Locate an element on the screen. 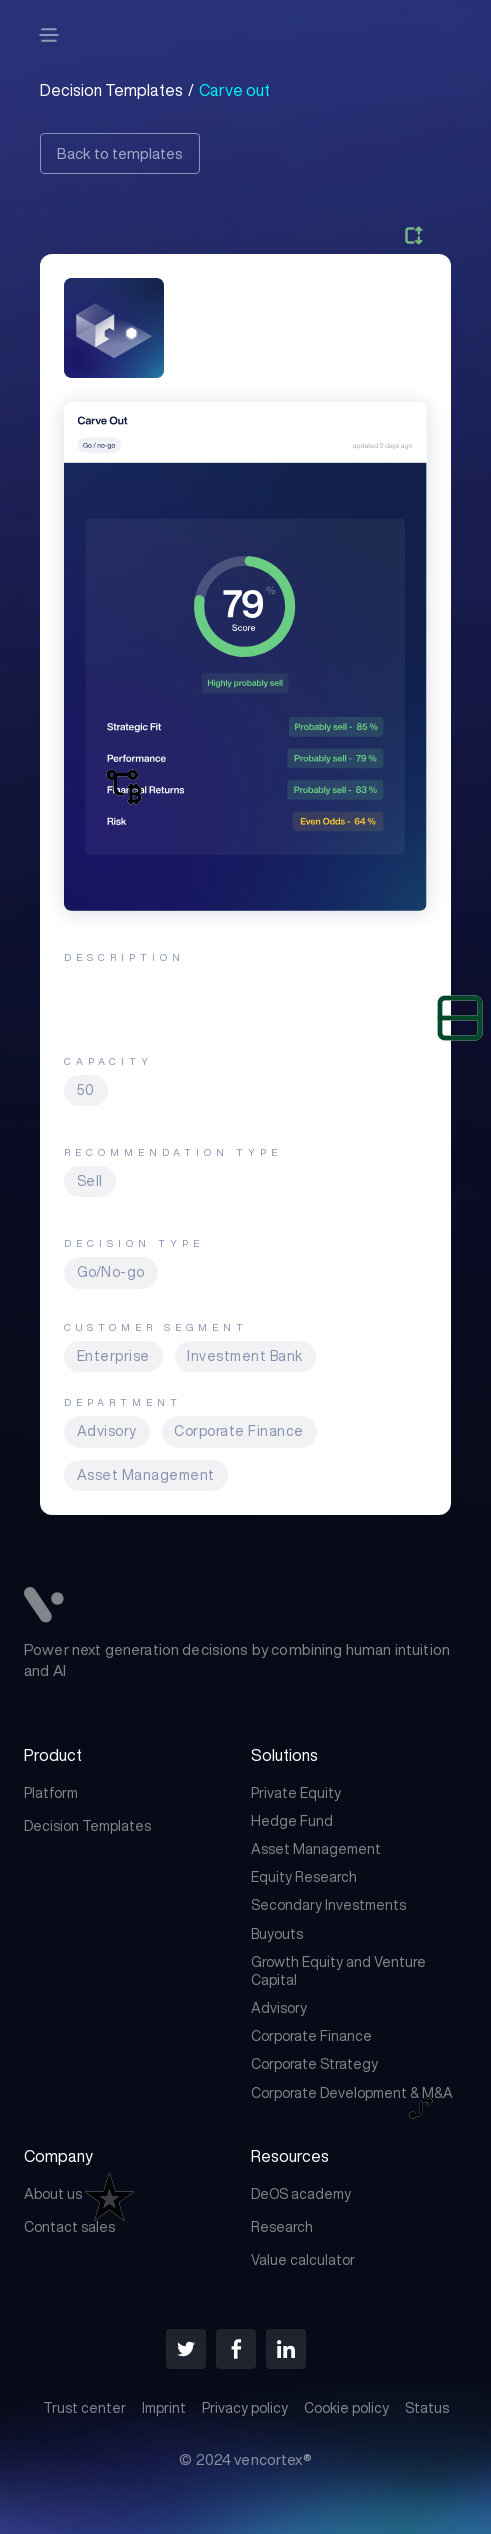 The height and width of the screenshot is (2534, 491). view bitcoin transaction history is located at coordinates (124, 787).